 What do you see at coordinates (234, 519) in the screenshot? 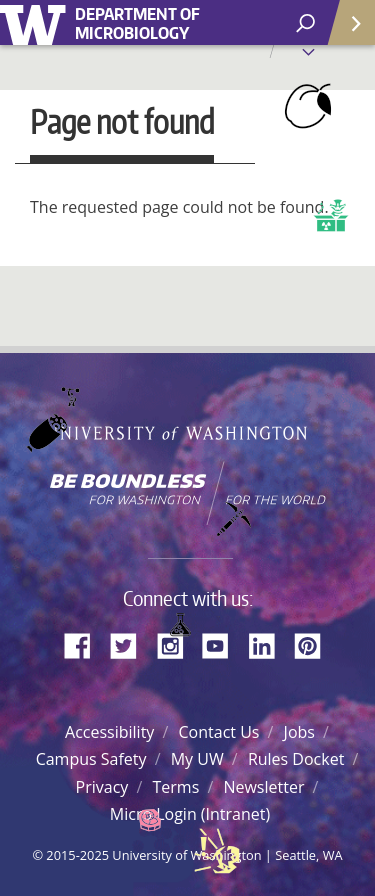
I see `select war pick weapon in game inventory` at bounding box center [234, 519].